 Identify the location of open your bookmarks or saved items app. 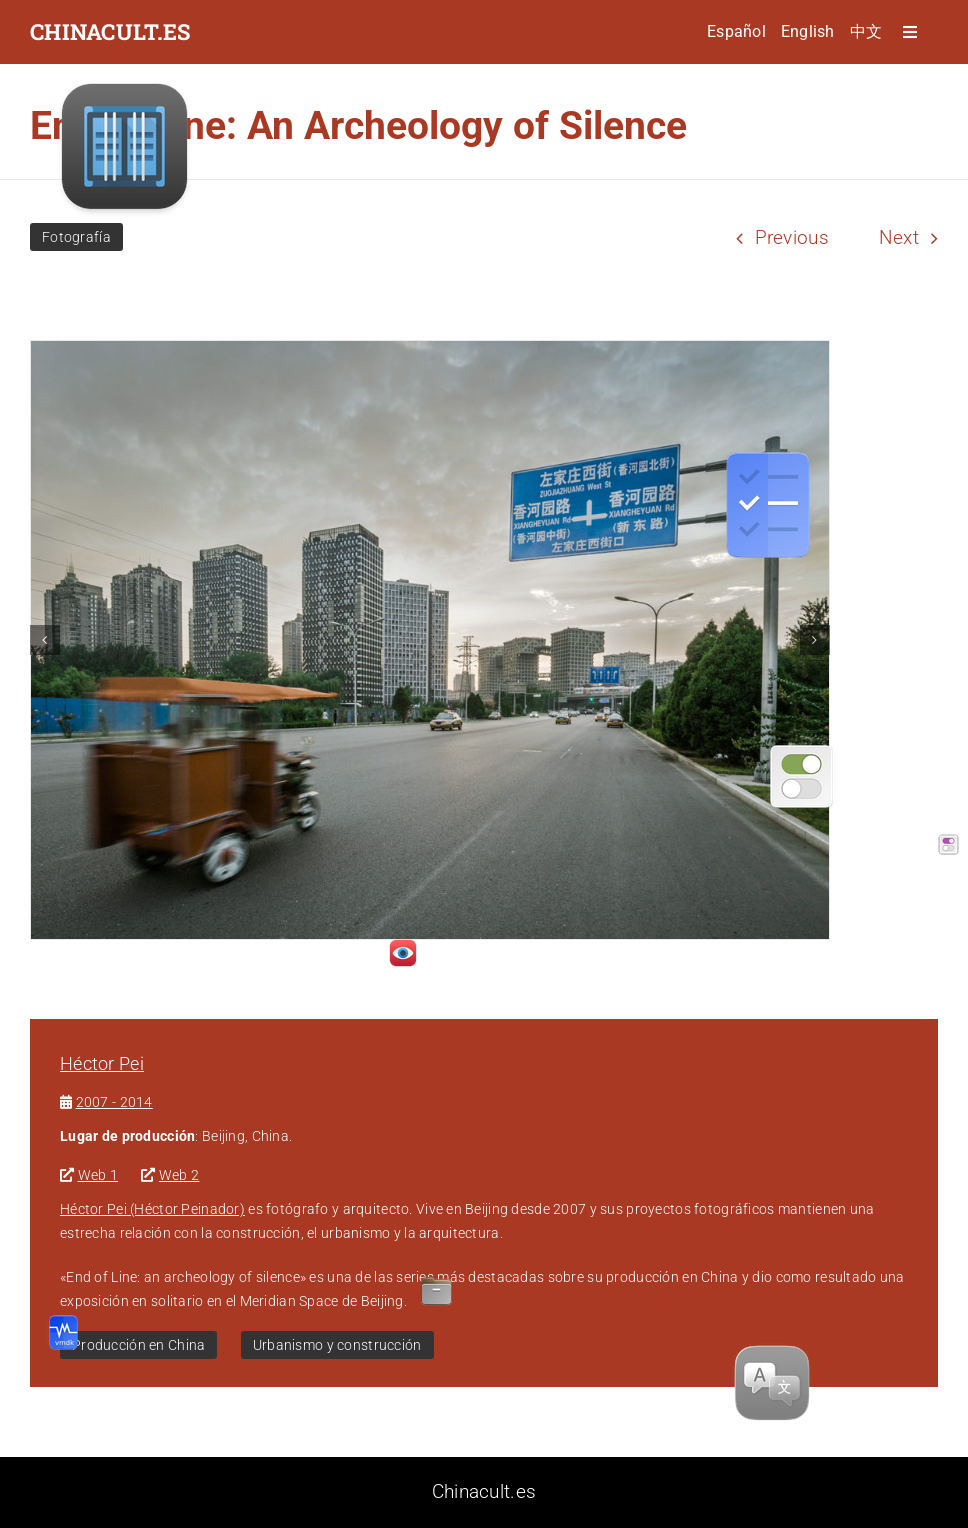
(768, 505).